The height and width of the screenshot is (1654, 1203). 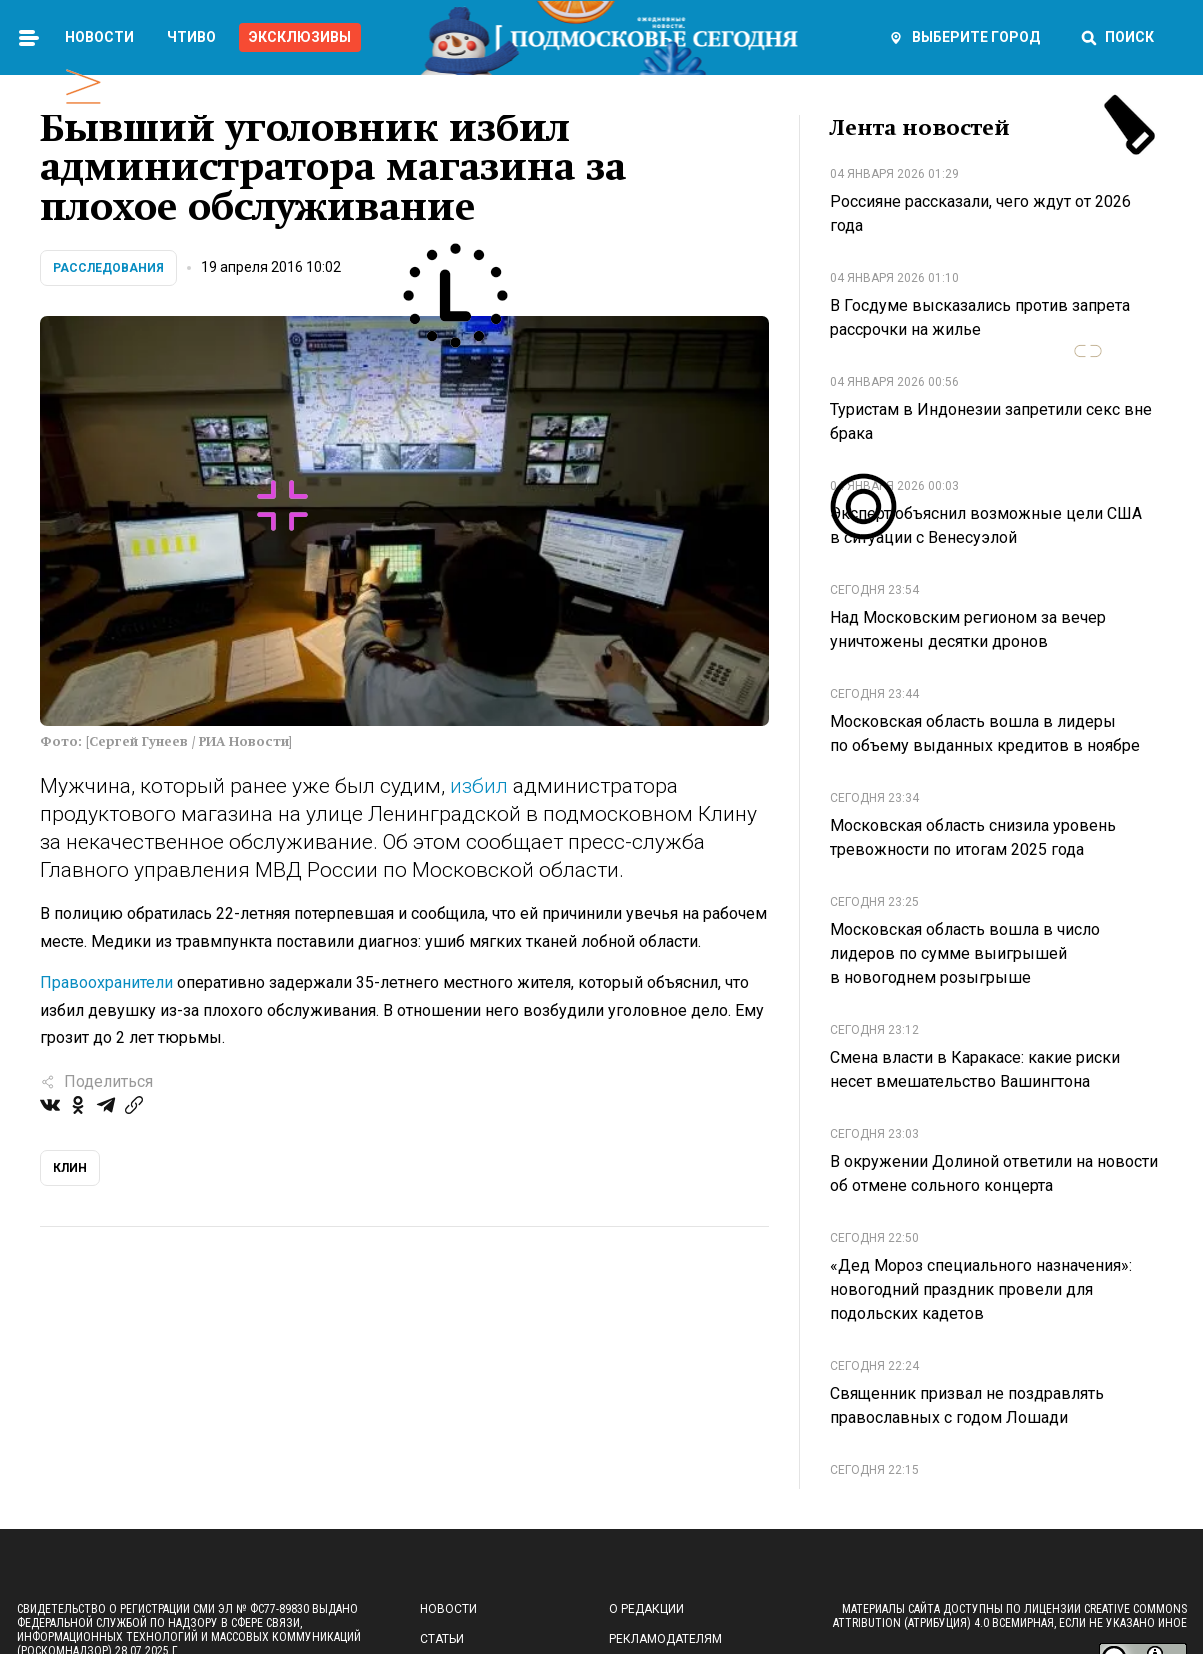 I want to click on find carpentry or woodworking services, so click(x=1130, y=125).